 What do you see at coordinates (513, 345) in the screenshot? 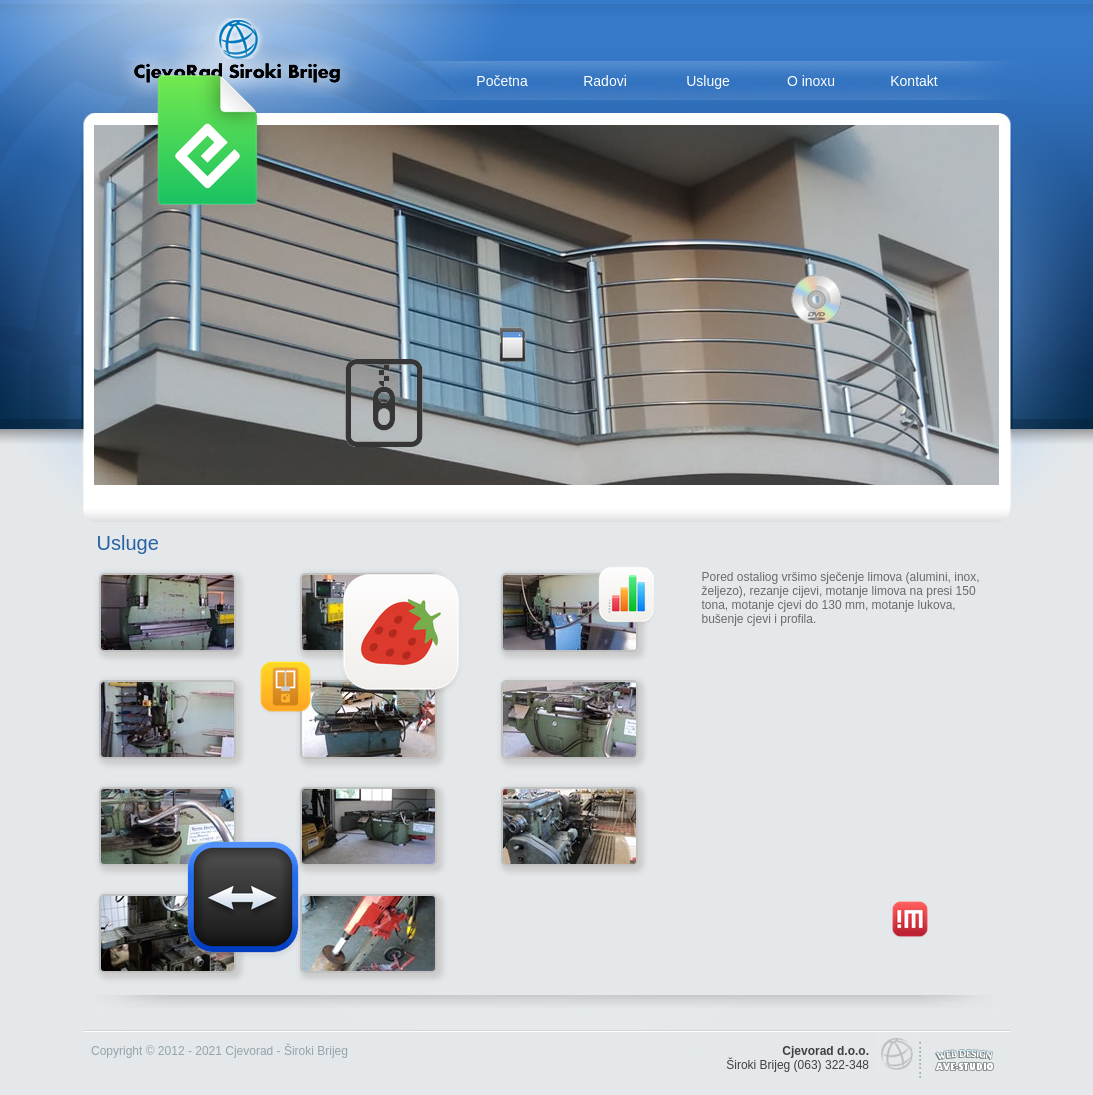
I see `access SD card storage` at bounding box center [513, 345].